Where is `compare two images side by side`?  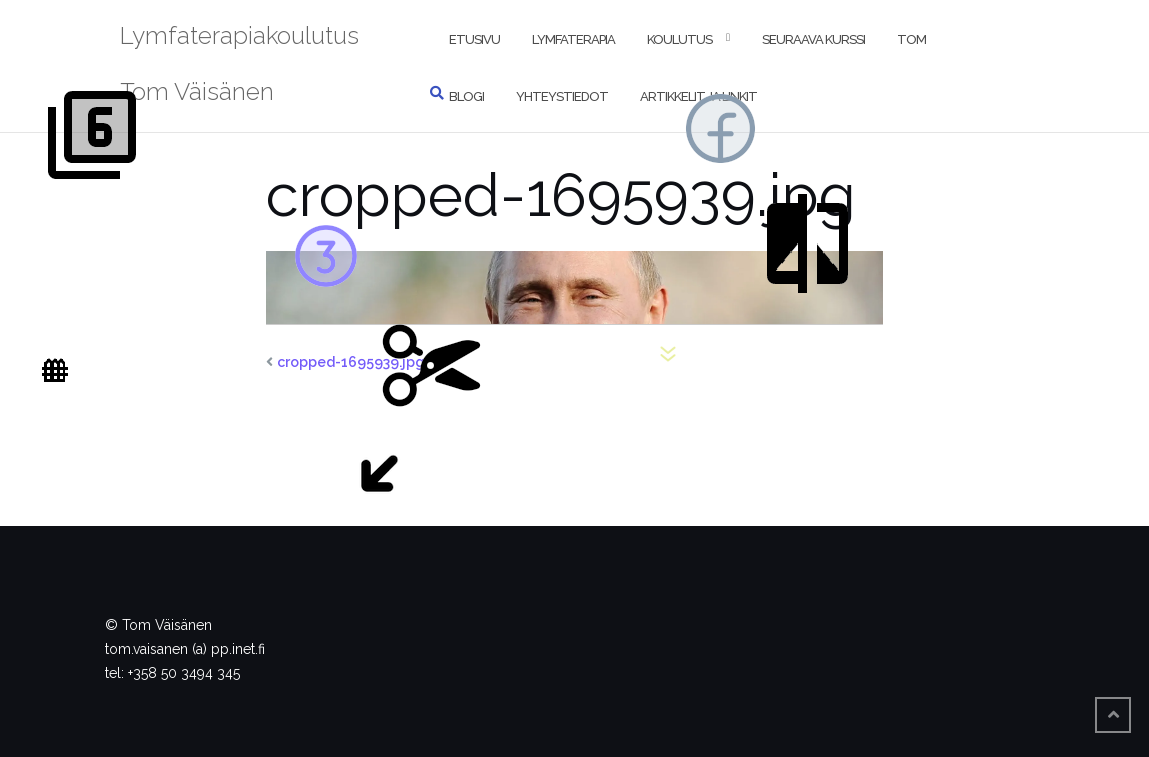 compare two images side by side is located at coordinates (807, 243).